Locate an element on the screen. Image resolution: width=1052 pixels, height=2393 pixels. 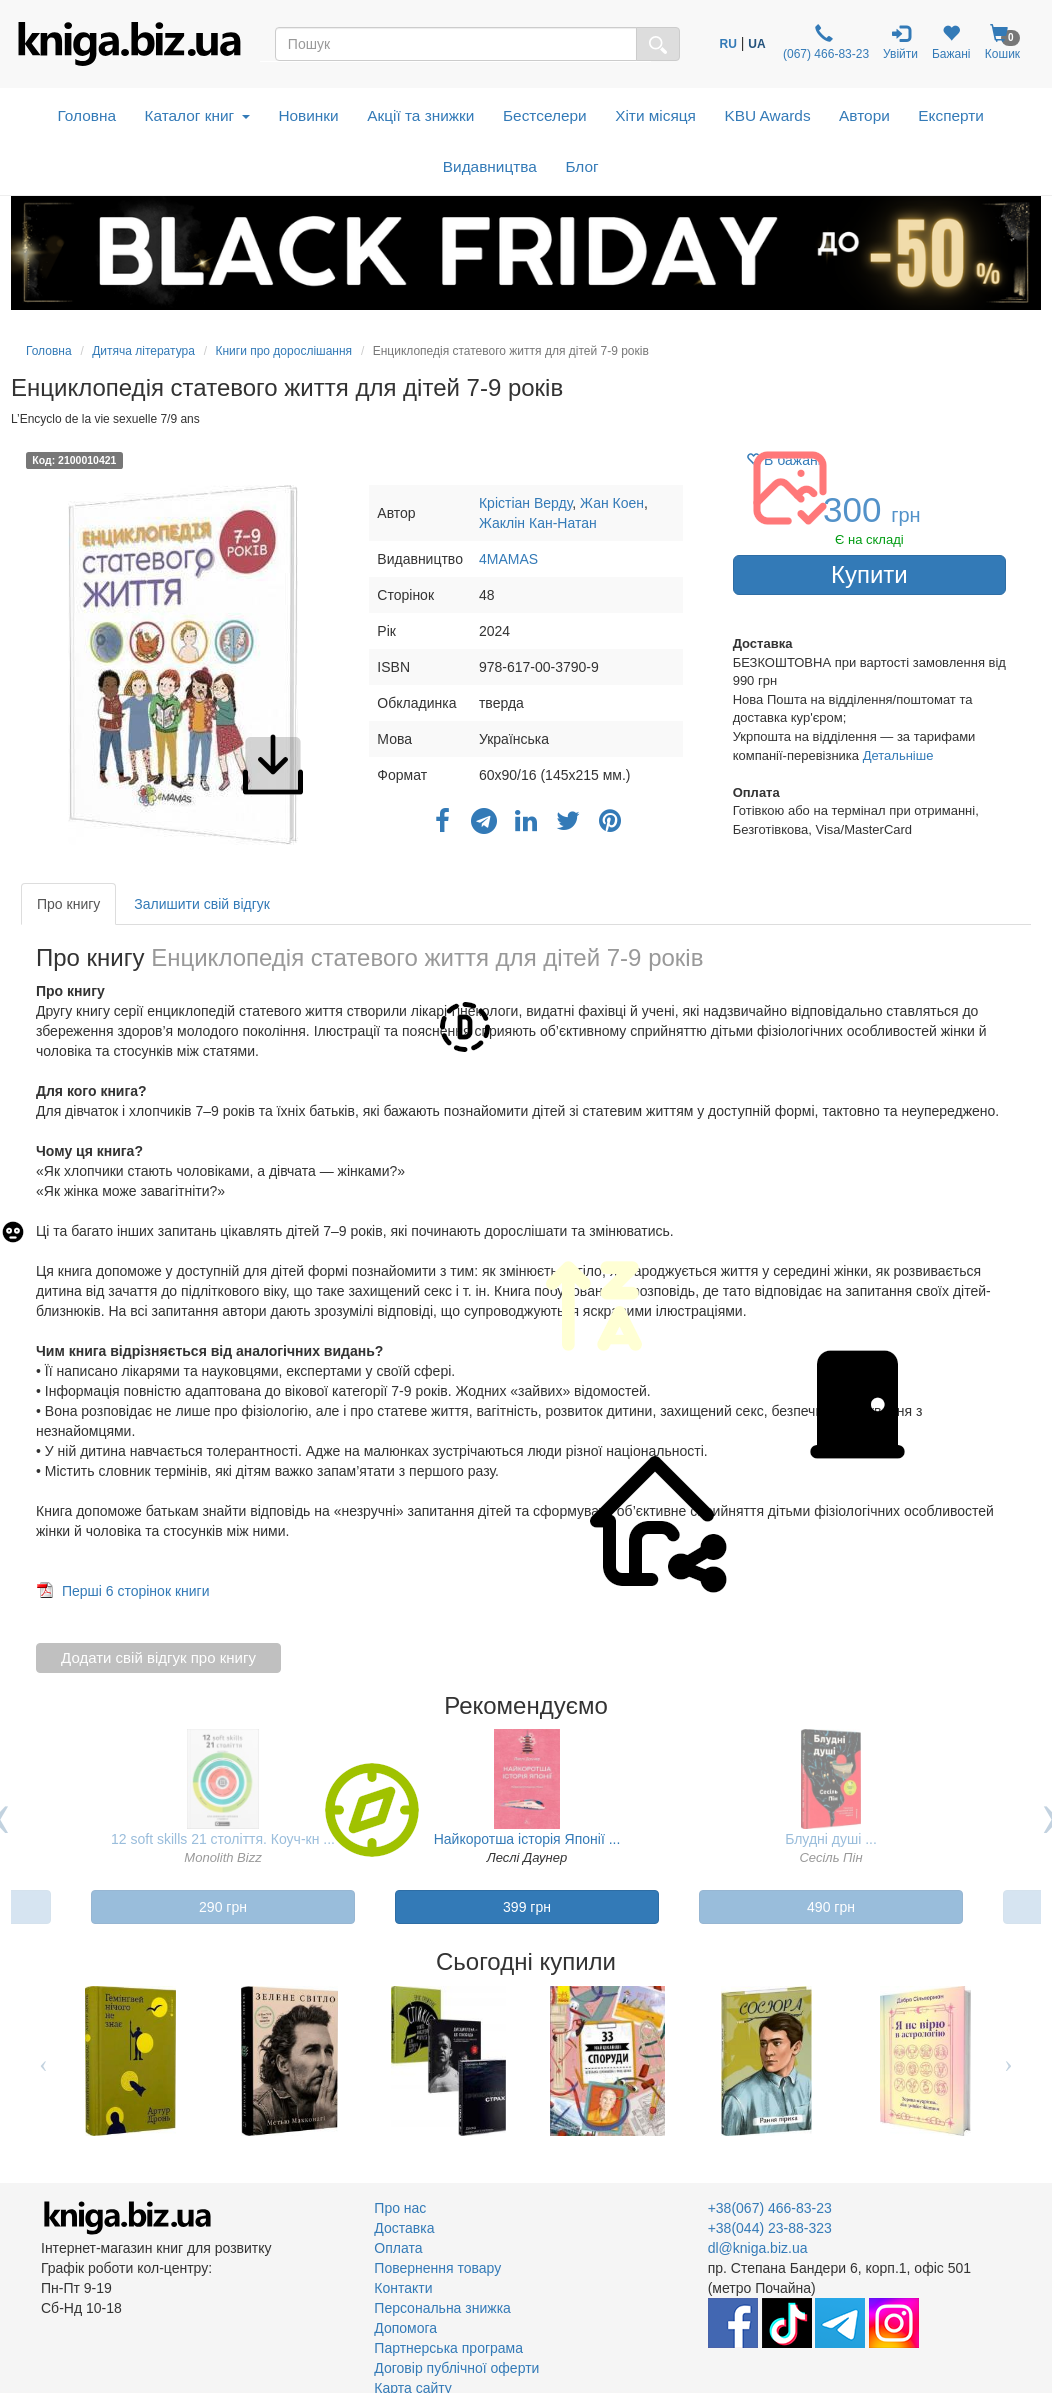
flushed or surprised reaction emoji is located at coordinates (13, 1232).